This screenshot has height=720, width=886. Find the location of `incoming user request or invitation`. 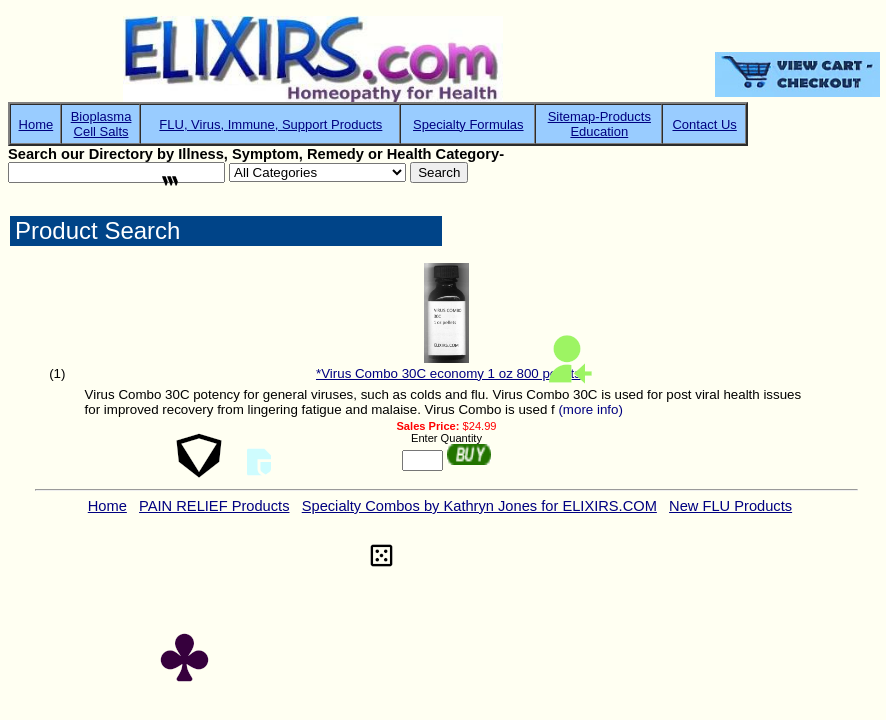

incoming user request or invitation is located at coordinates (567, 360).